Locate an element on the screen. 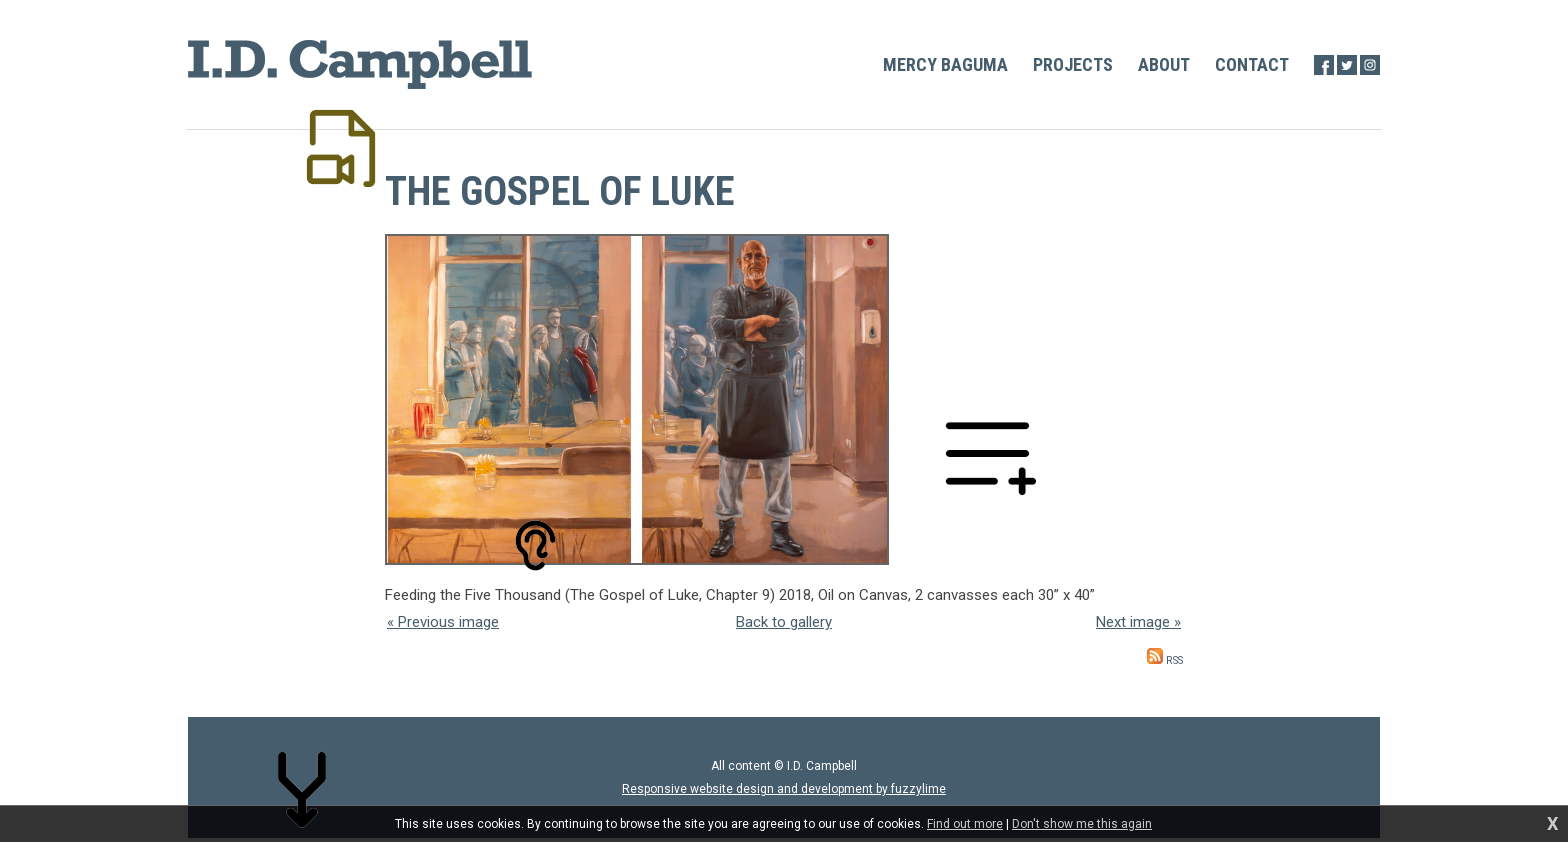 The width and height of the screenshot is (1568, 842). merge branches or items together is located at coordinates (302, 787).